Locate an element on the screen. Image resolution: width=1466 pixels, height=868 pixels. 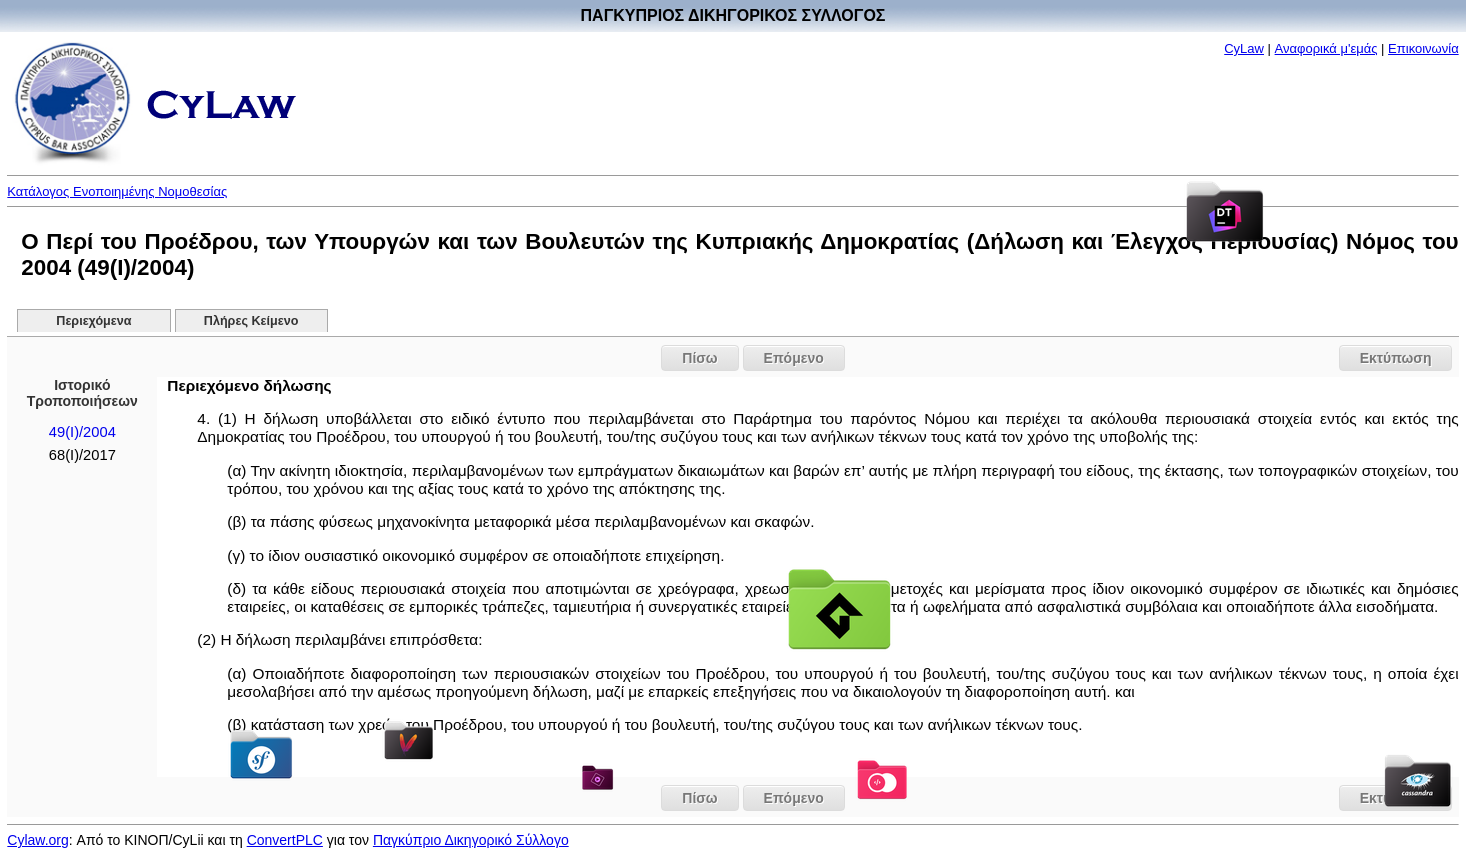
open adobe premiere elements project folder is located at coordinates (597, 778).